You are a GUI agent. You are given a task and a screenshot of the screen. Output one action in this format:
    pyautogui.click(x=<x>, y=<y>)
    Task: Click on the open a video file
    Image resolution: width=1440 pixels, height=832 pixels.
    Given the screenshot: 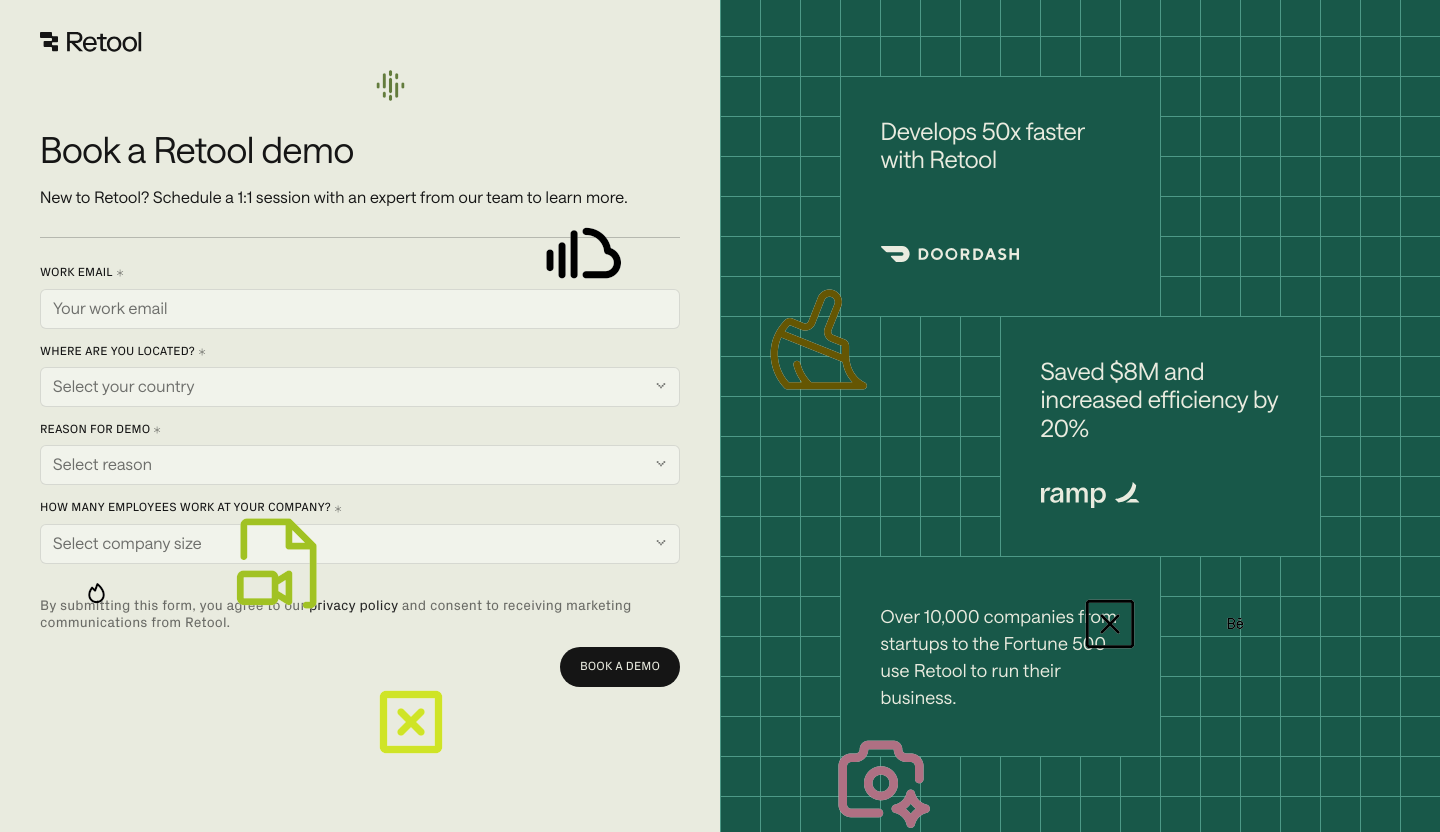 What is the action you would take?
    pyautogui.click(x=278, y=563)
    